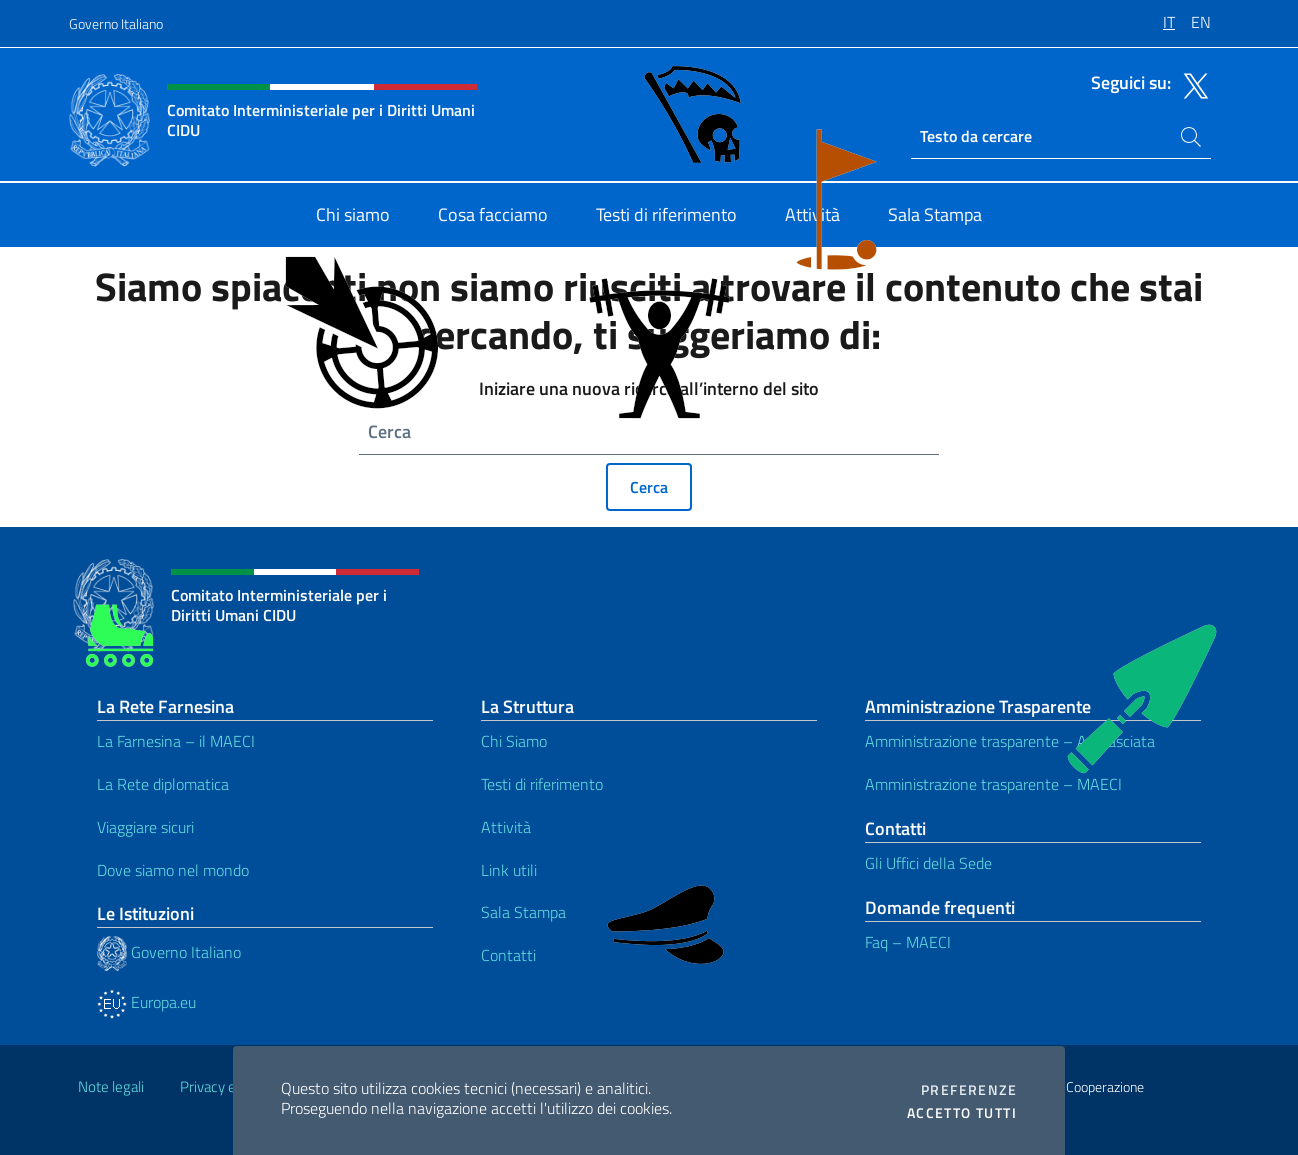 Image resolution: width=1298 pixels, height=1155 pixels. Describe the element at coordinates (665, 928) in the screenshot. I see `view captain or officer profile` at that location.